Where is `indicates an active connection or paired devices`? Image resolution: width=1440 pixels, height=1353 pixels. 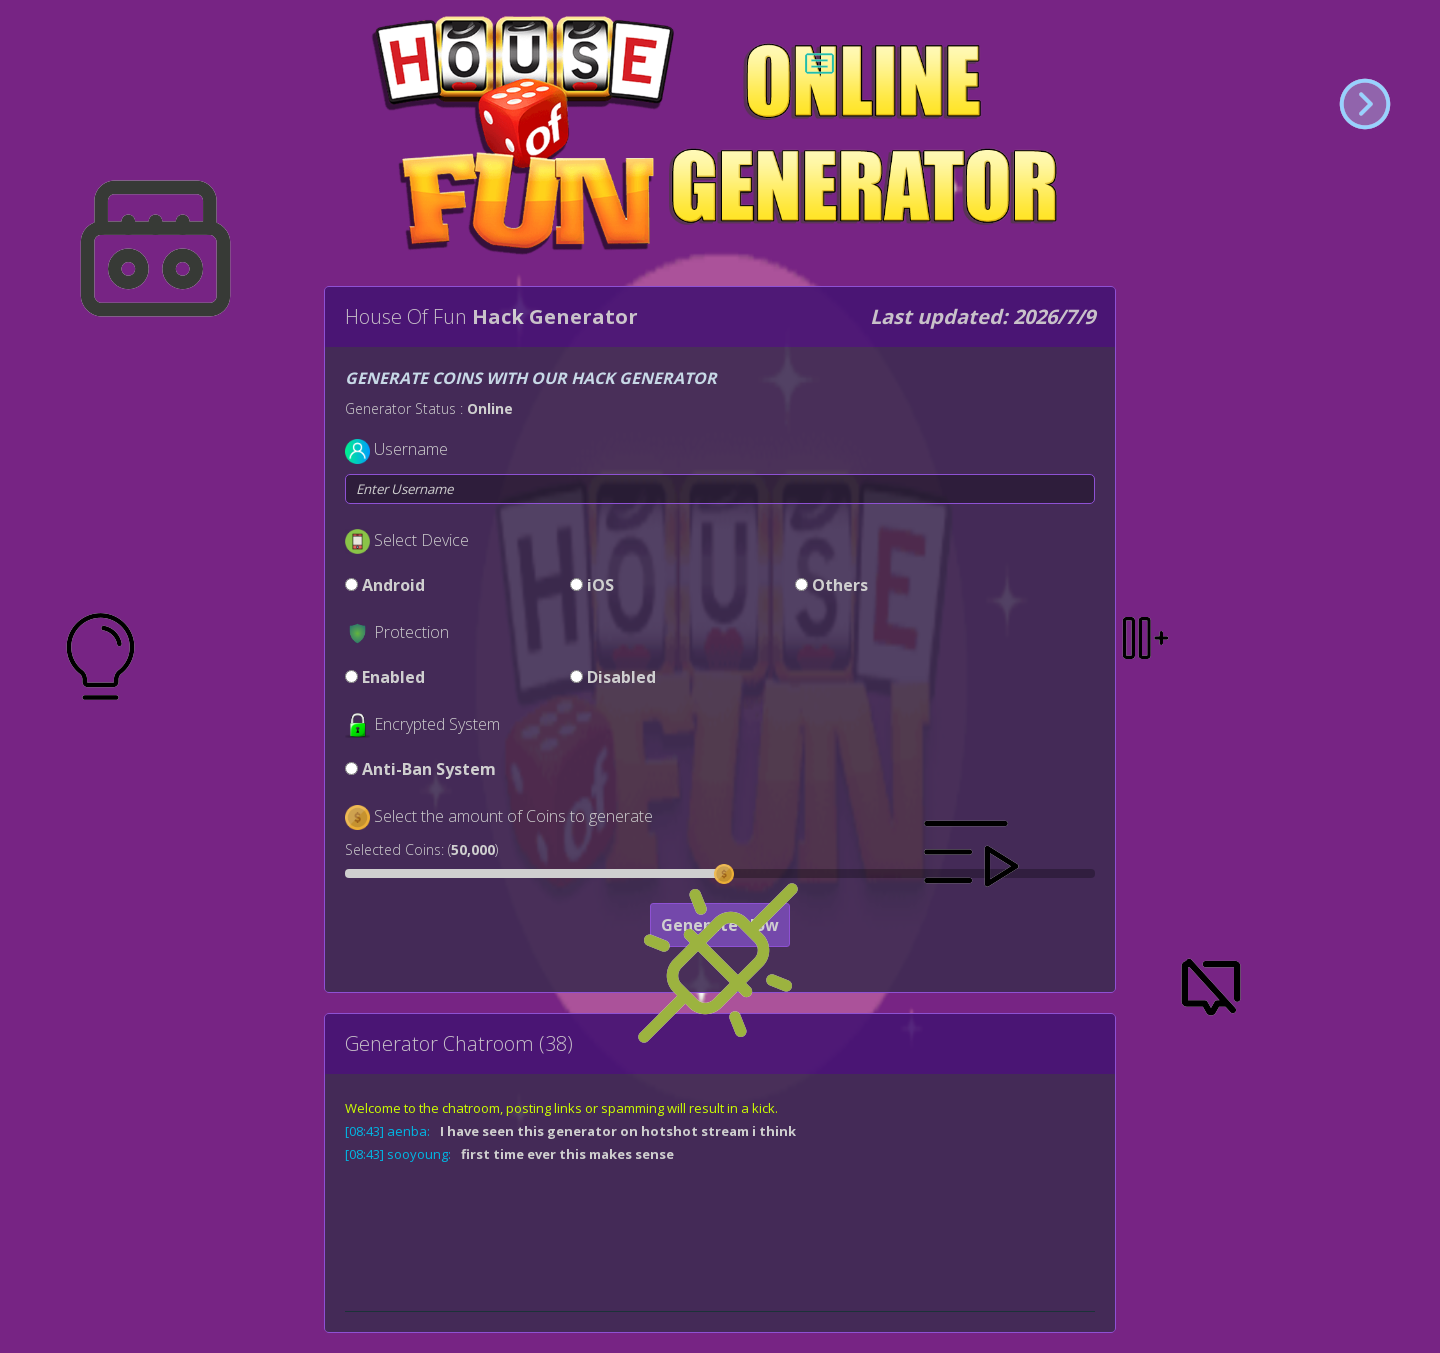 indicates an active connection or paired devices is located at coordinates (718, 963).